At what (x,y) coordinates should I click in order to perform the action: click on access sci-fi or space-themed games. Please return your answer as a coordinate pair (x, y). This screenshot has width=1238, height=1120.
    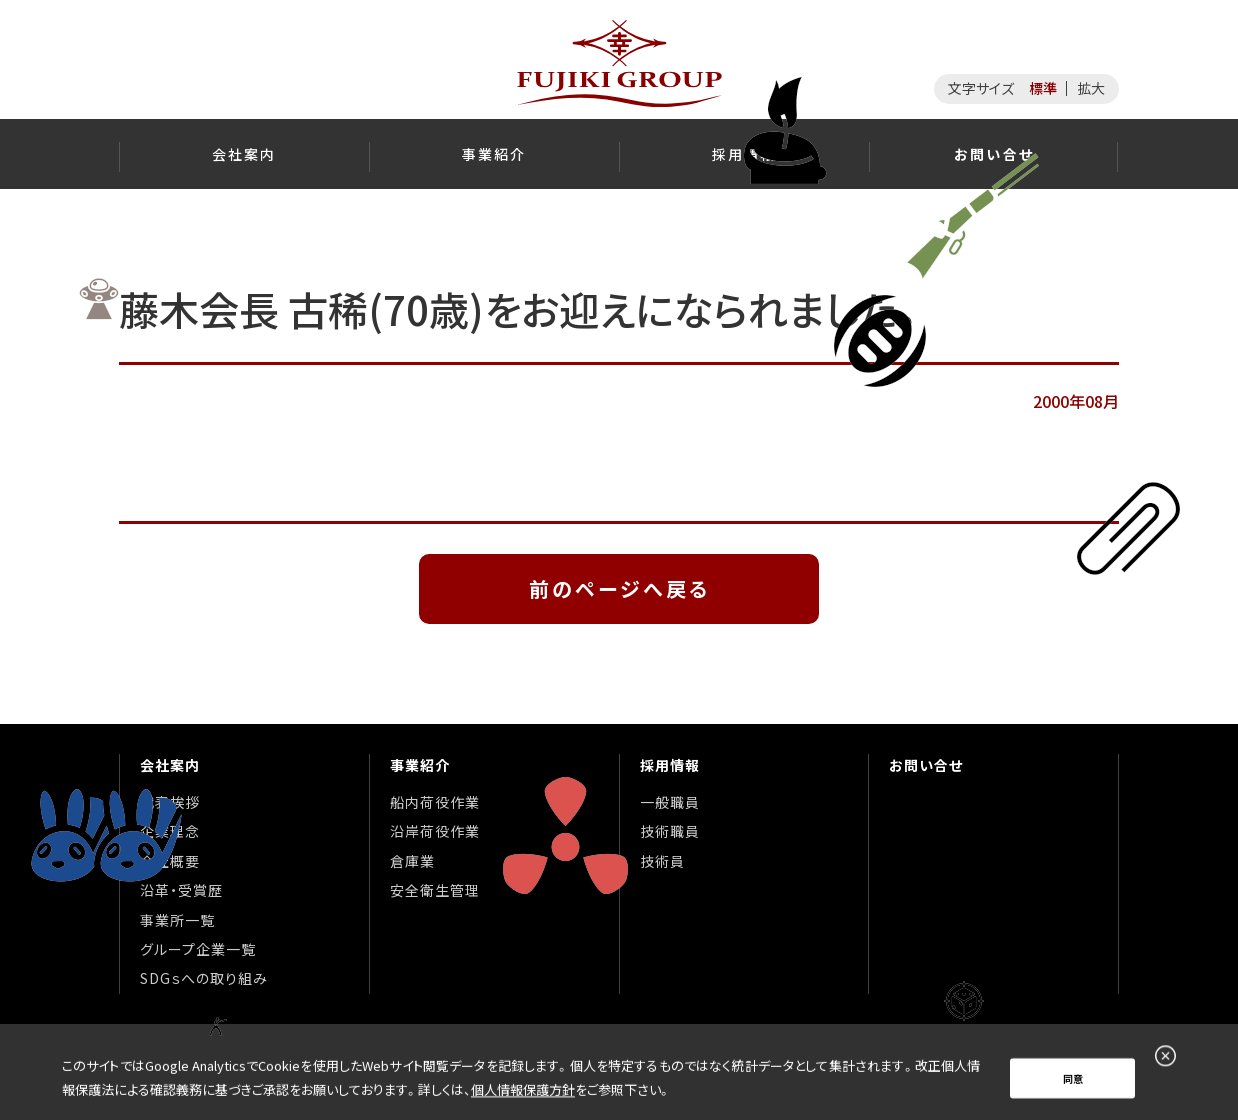
    Looking at the image, I should click on (99, 299).